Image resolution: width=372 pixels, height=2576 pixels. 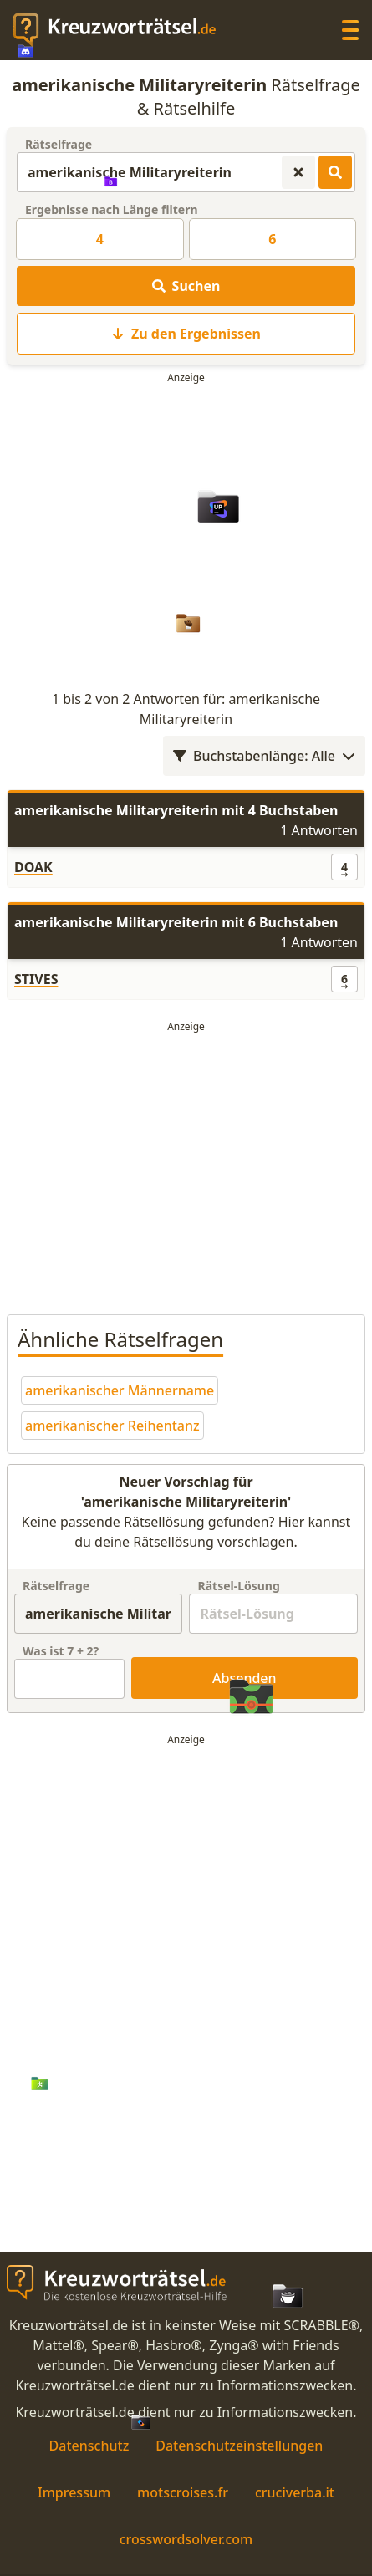 I want to click on open jetbrains upsource project folder, so click(x=218, y=508).